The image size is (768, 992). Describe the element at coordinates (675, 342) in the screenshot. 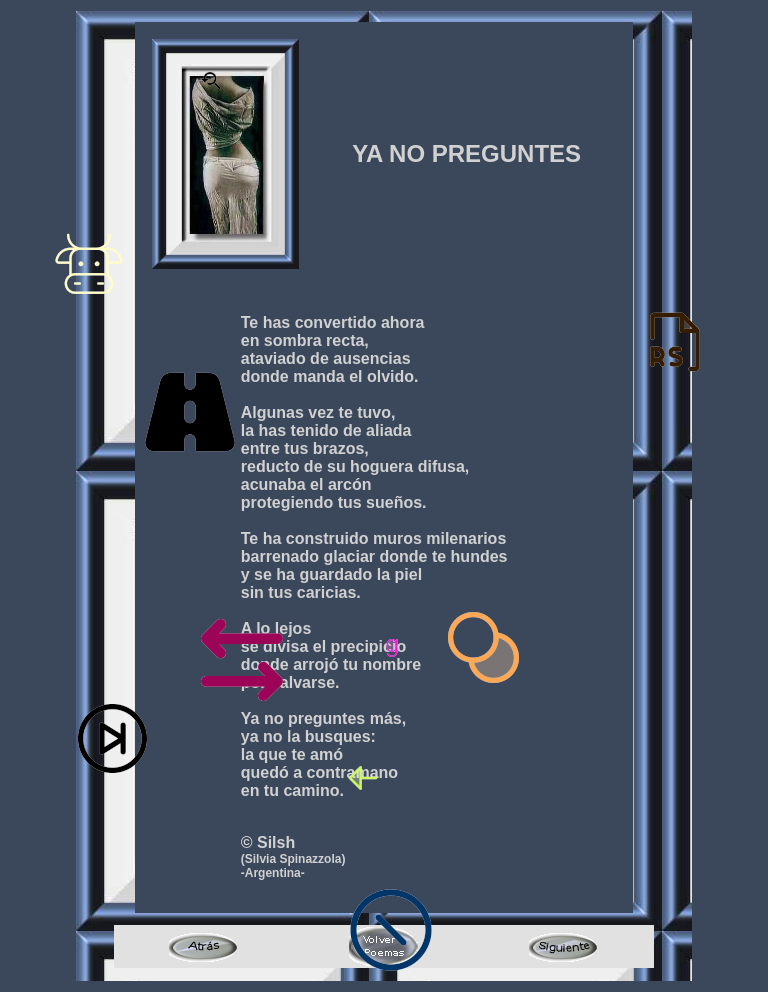

I see `a Rust source code file` at that location.